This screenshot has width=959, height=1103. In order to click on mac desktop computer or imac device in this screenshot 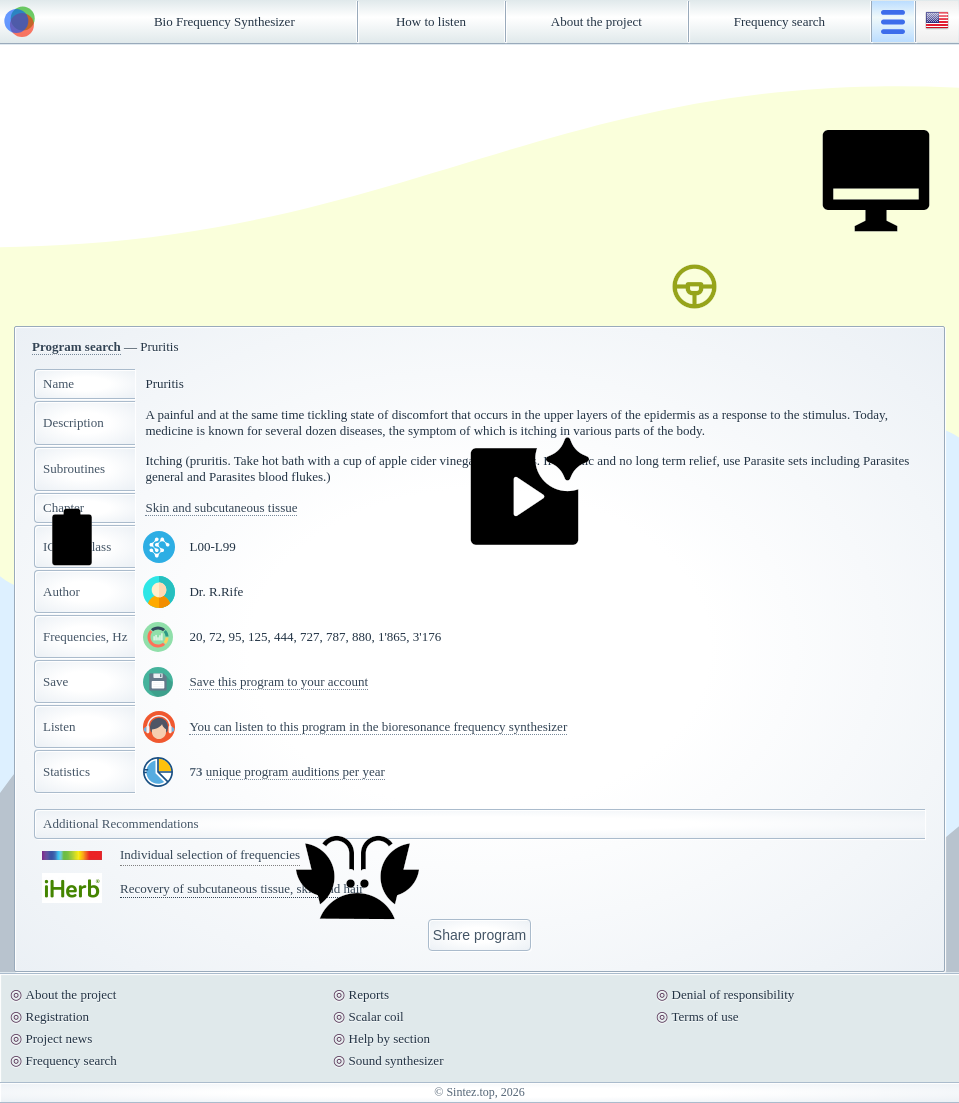, I will do `click(876, 178)`.